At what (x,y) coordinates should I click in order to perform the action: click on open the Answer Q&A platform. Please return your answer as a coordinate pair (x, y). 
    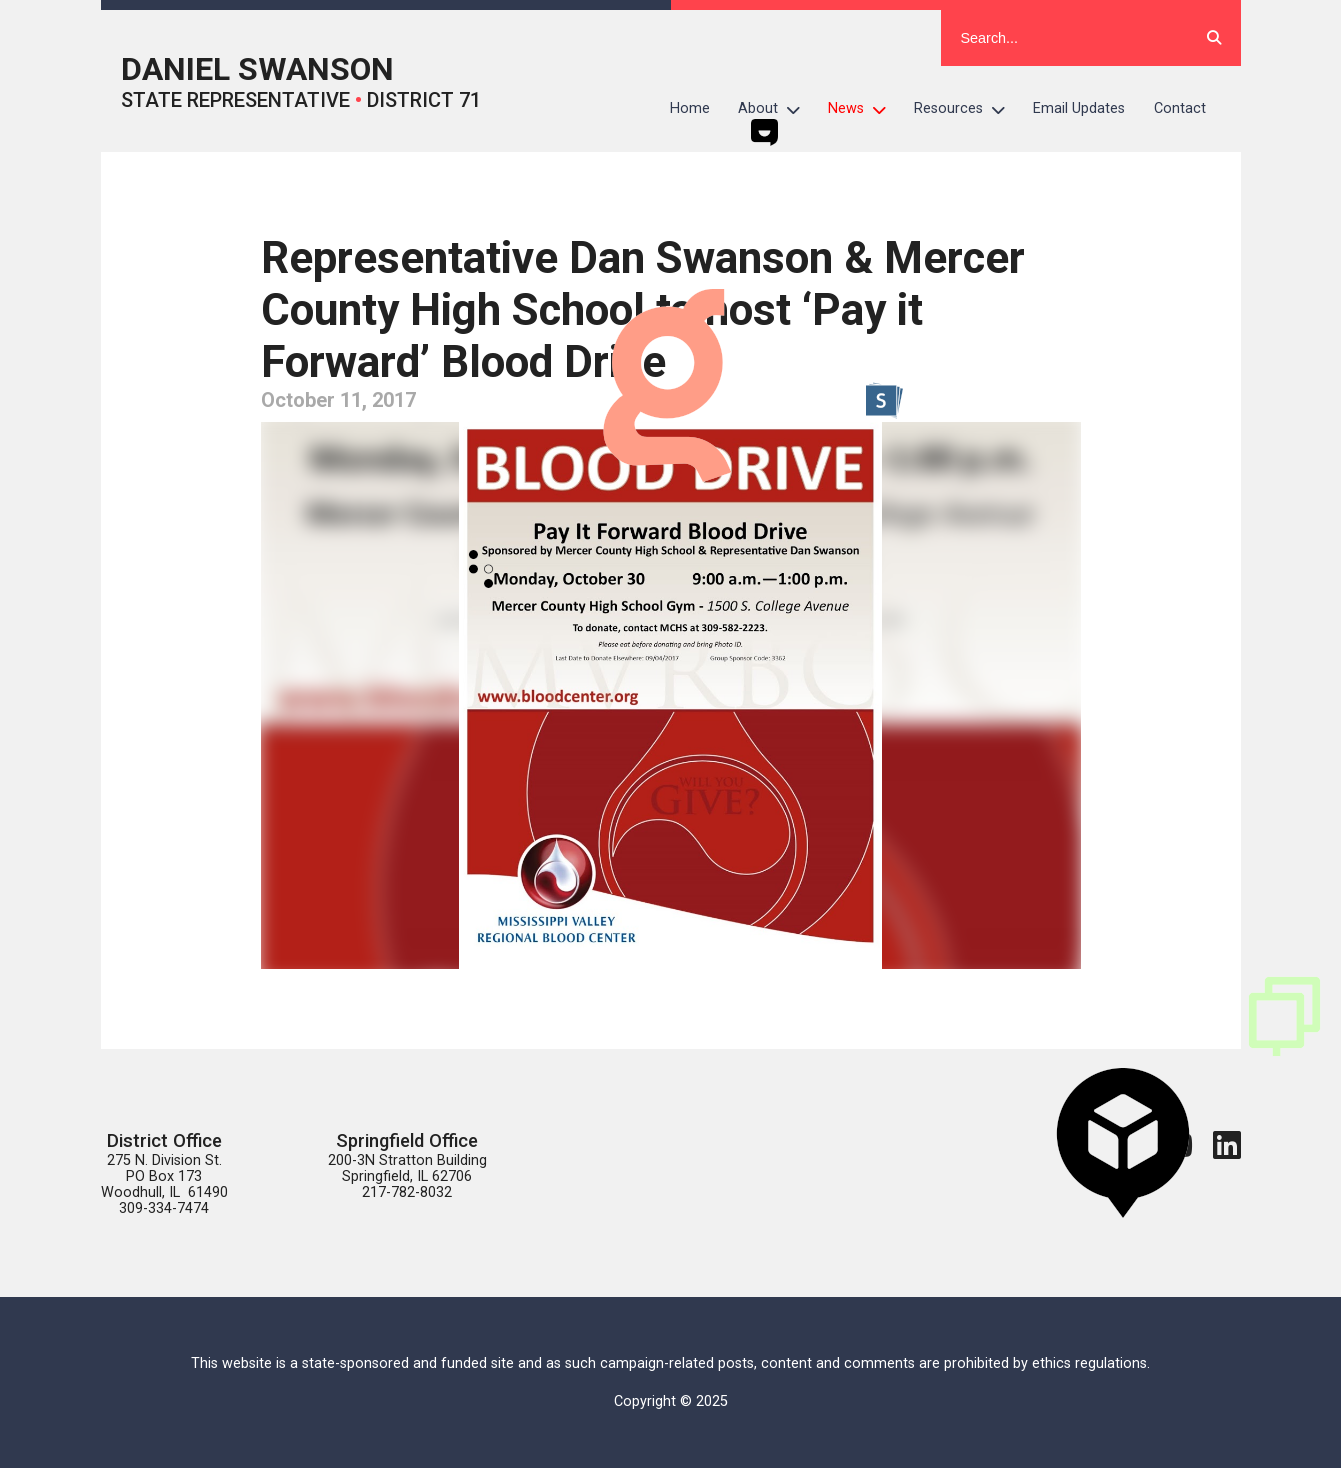
    Looking at the image, I should click on (764, 132).